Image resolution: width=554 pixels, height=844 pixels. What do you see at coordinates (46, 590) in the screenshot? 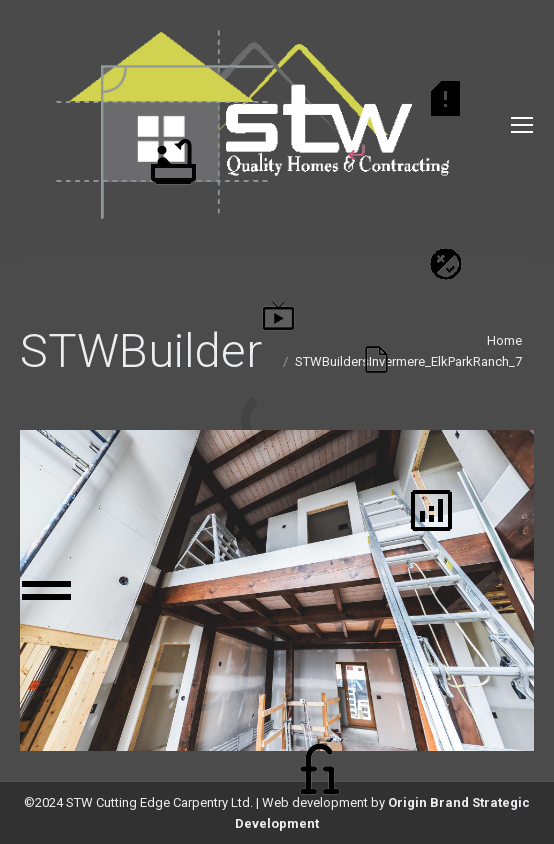
I see `drag to reorder items in a list` at bounding box center [46, 590].